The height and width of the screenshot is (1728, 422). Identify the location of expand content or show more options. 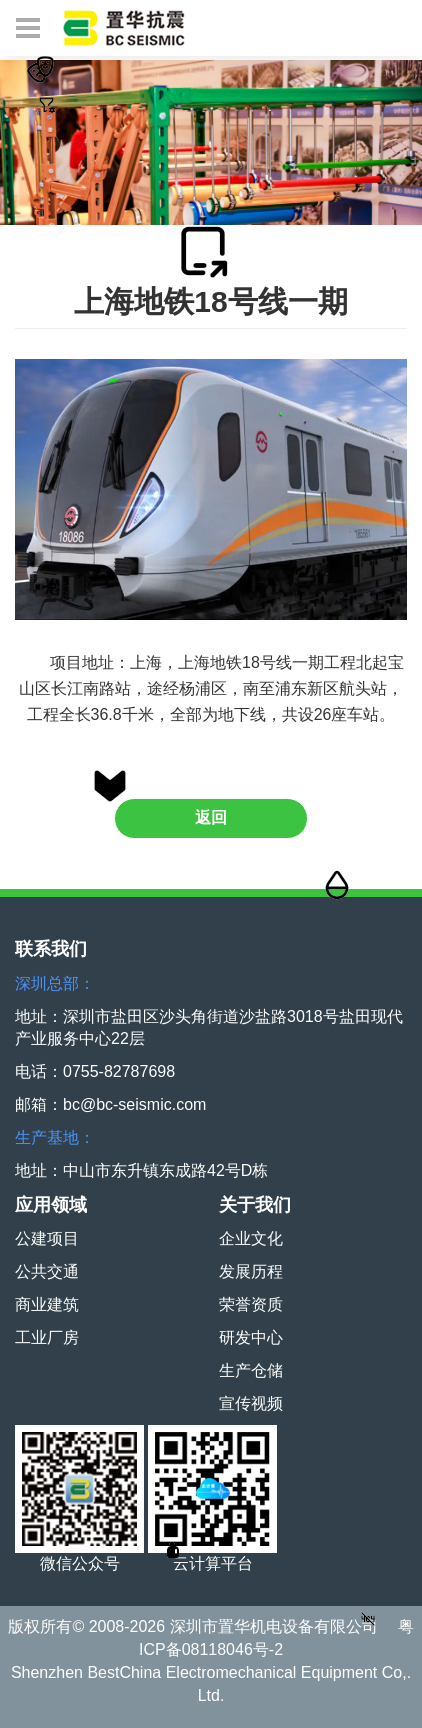
(110, 786).